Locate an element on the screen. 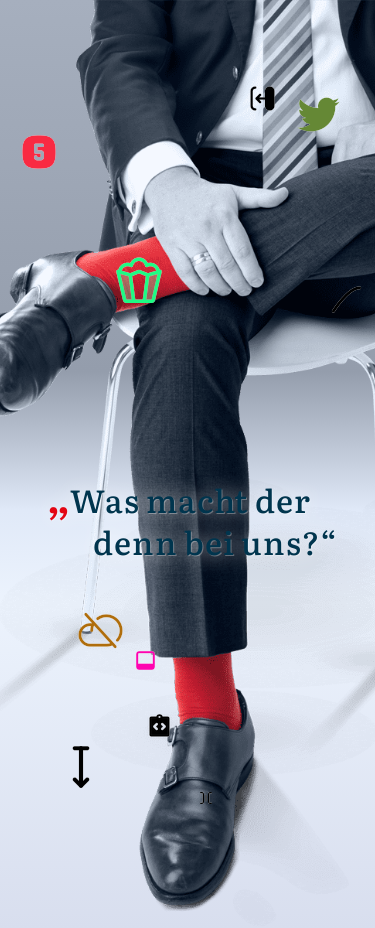 This screenshot has width=375, height=928. access movies or entertainment section is located at coordinates (139, 282).